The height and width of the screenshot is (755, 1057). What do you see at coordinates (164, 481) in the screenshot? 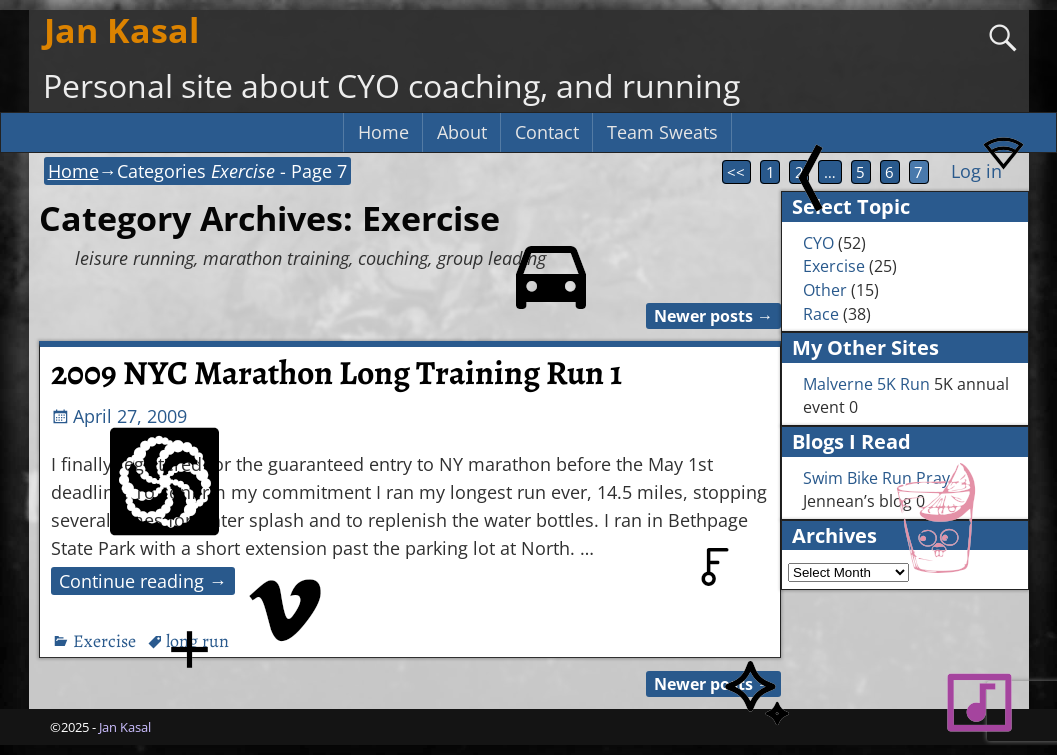
I see `visit codewars coding challenge platform` at bounding box center [164, 481].